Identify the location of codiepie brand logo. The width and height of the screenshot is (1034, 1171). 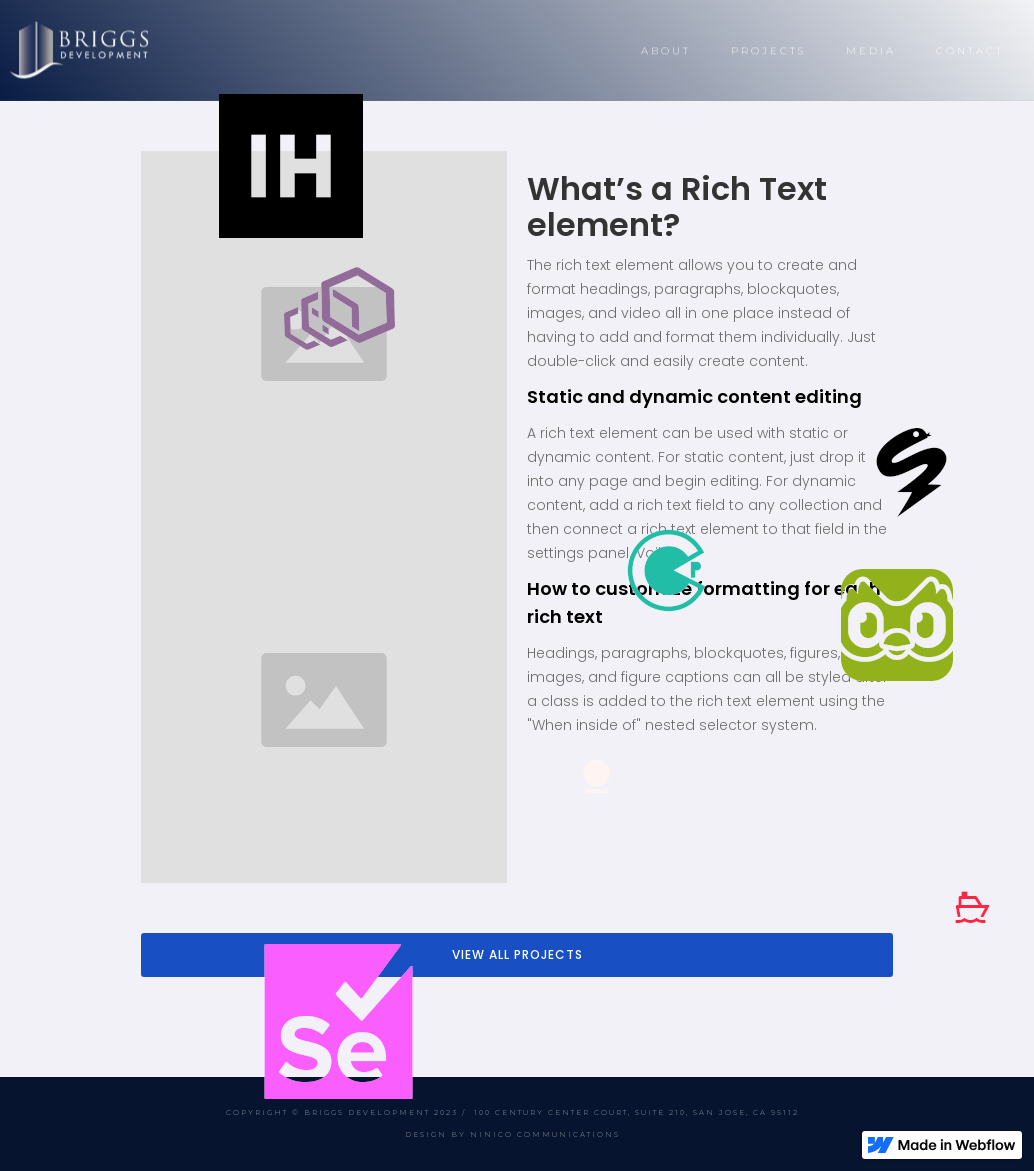
(666, 570).